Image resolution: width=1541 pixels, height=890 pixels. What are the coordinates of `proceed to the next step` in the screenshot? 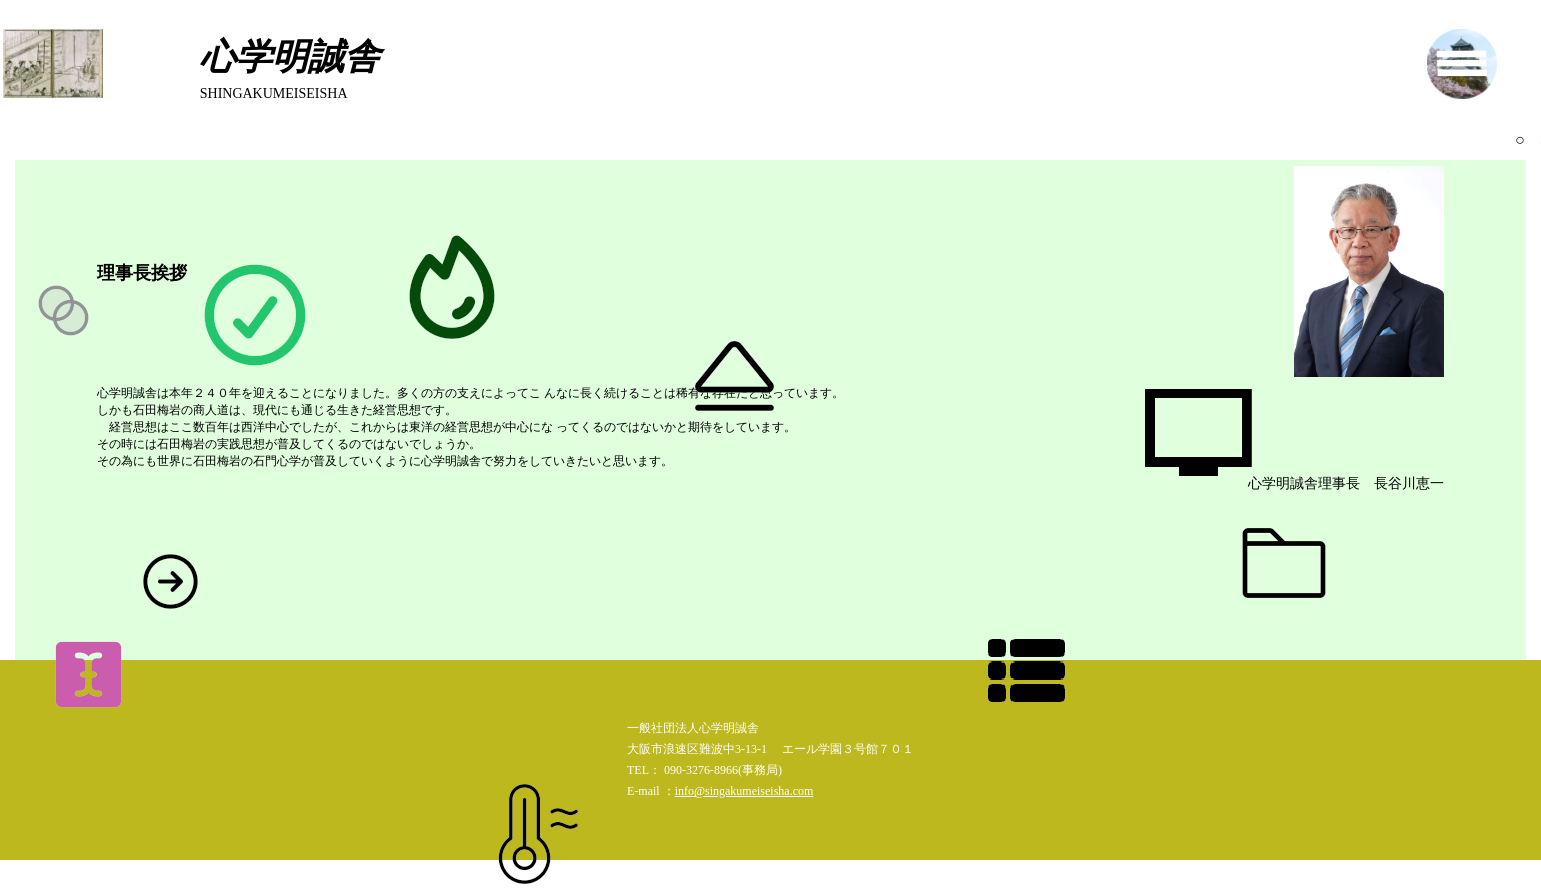 It's located at (170, 581).